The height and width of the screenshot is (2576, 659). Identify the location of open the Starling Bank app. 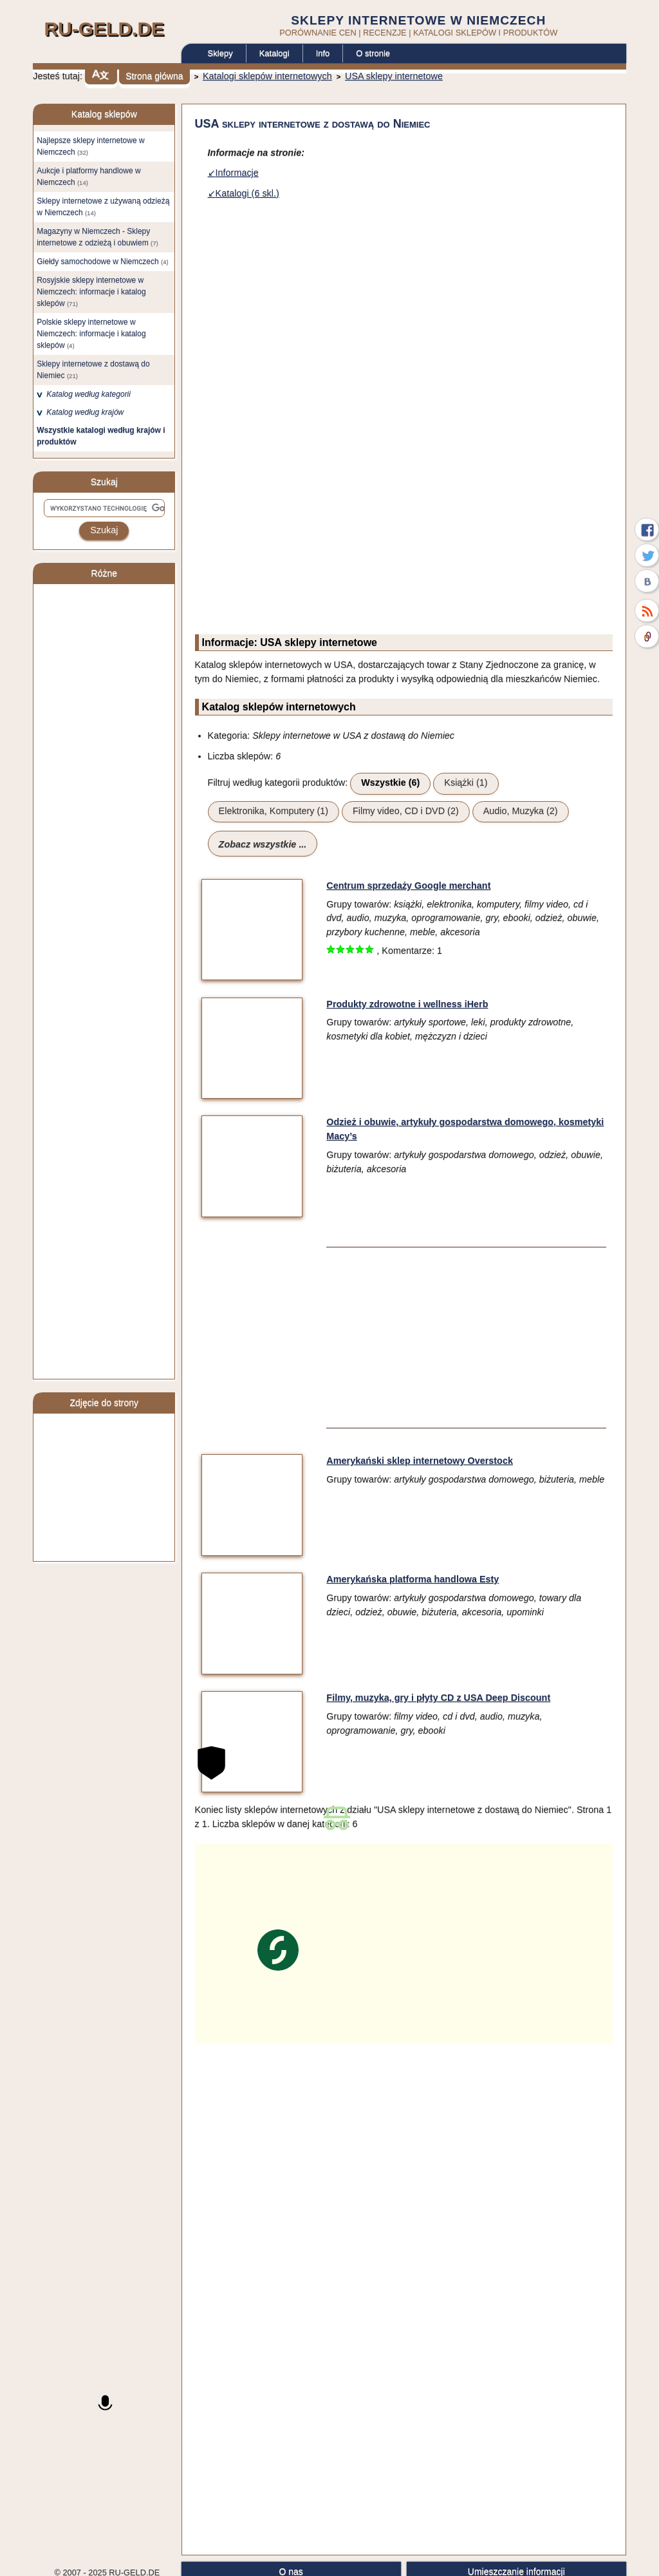
(278, 1950).